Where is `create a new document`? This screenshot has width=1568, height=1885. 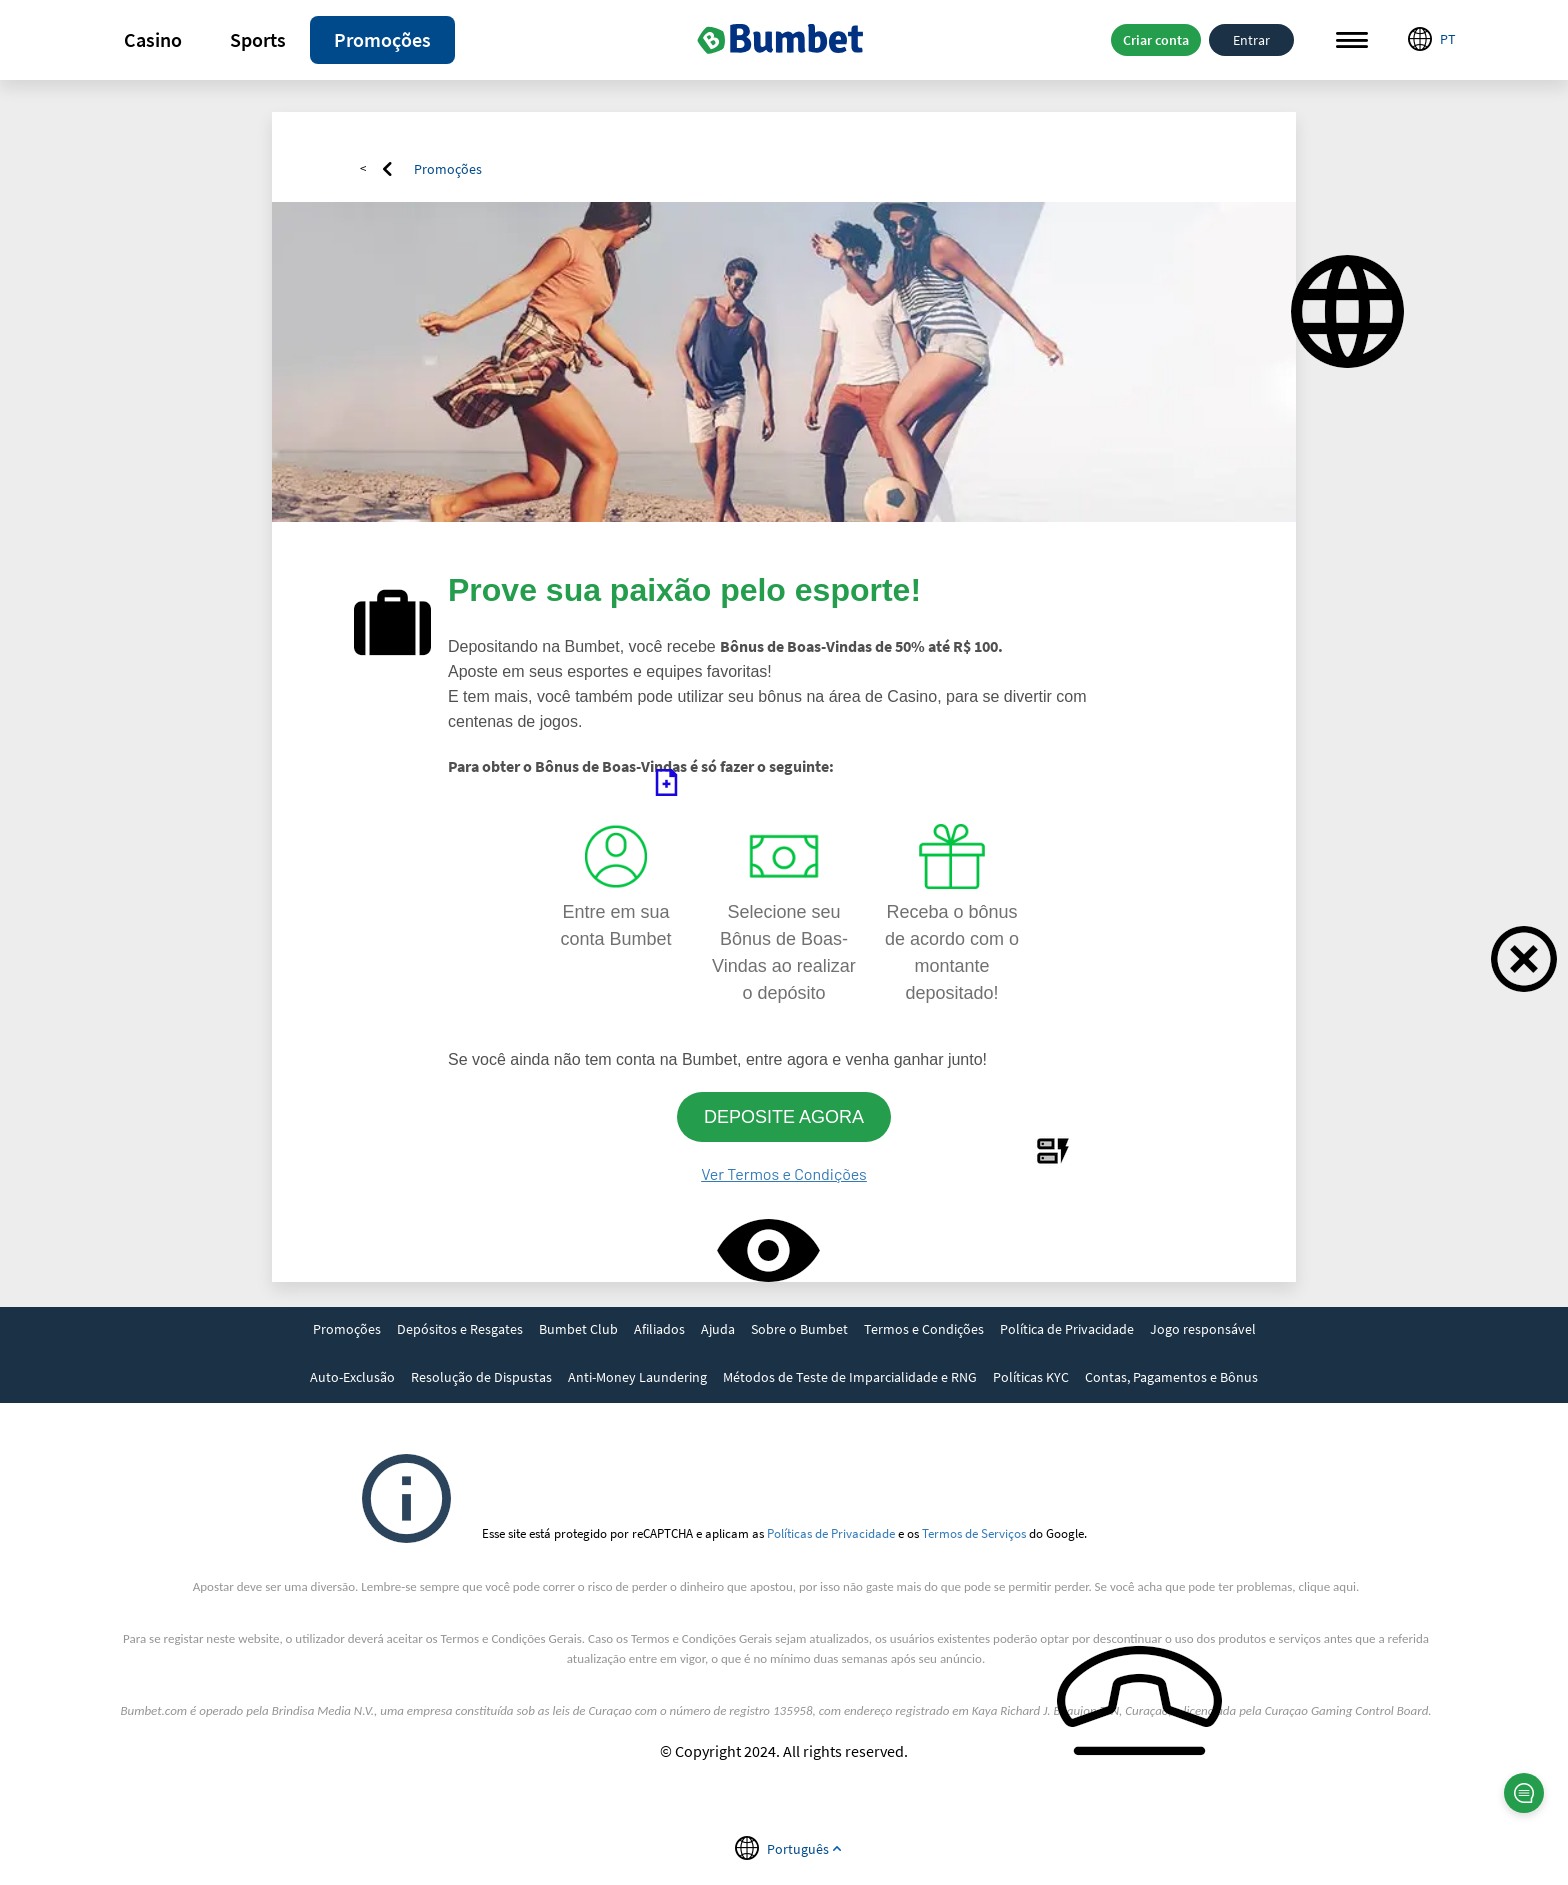 create a new document is located at coordinates (666, 782).